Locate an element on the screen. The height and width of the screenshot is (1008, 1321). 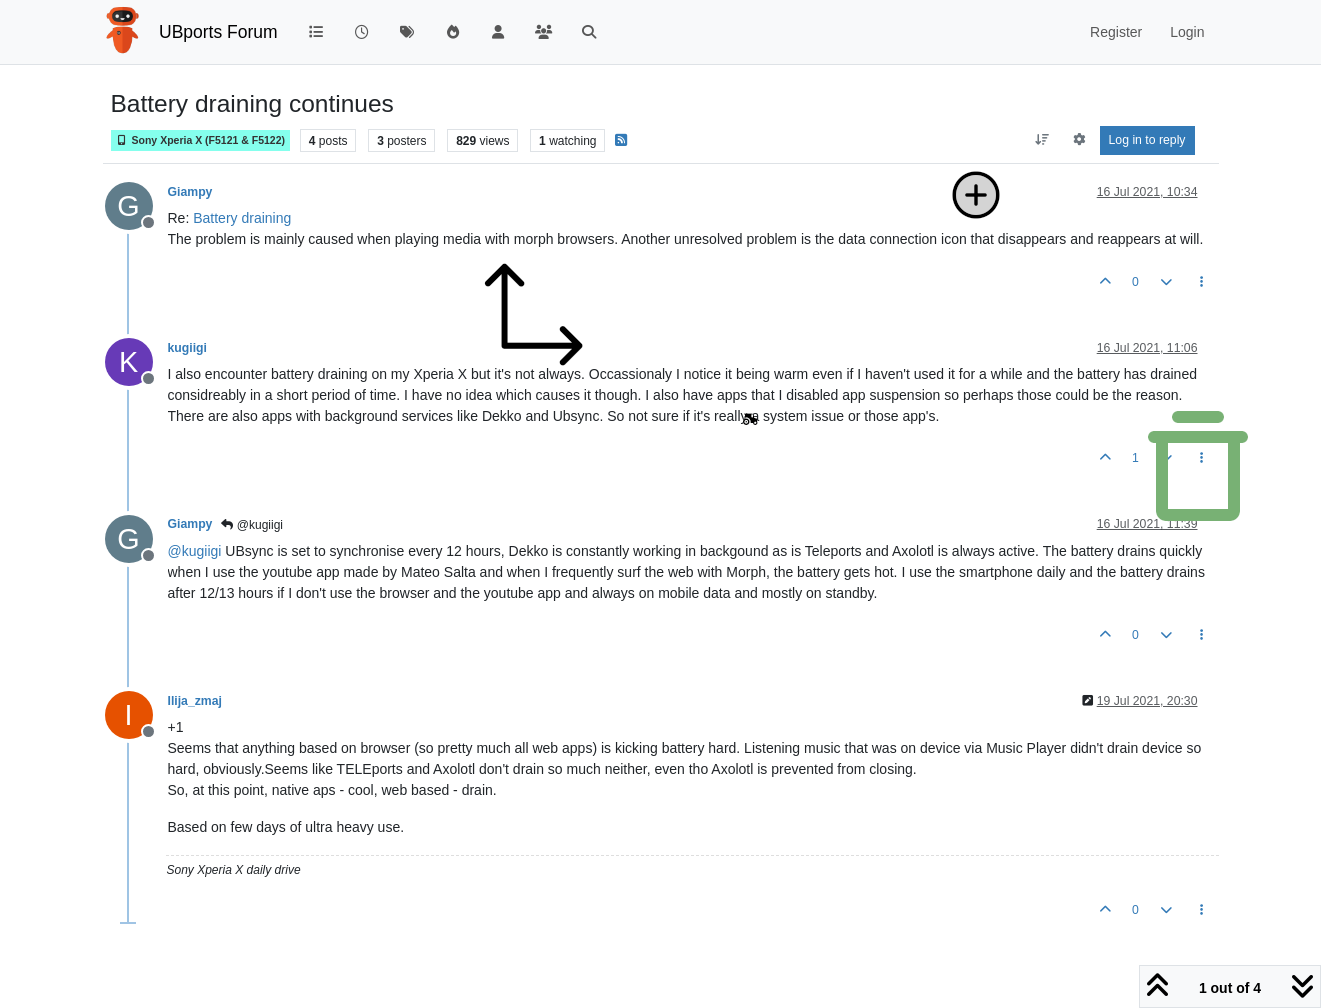
delete item is located at coordinates (1198, 471).